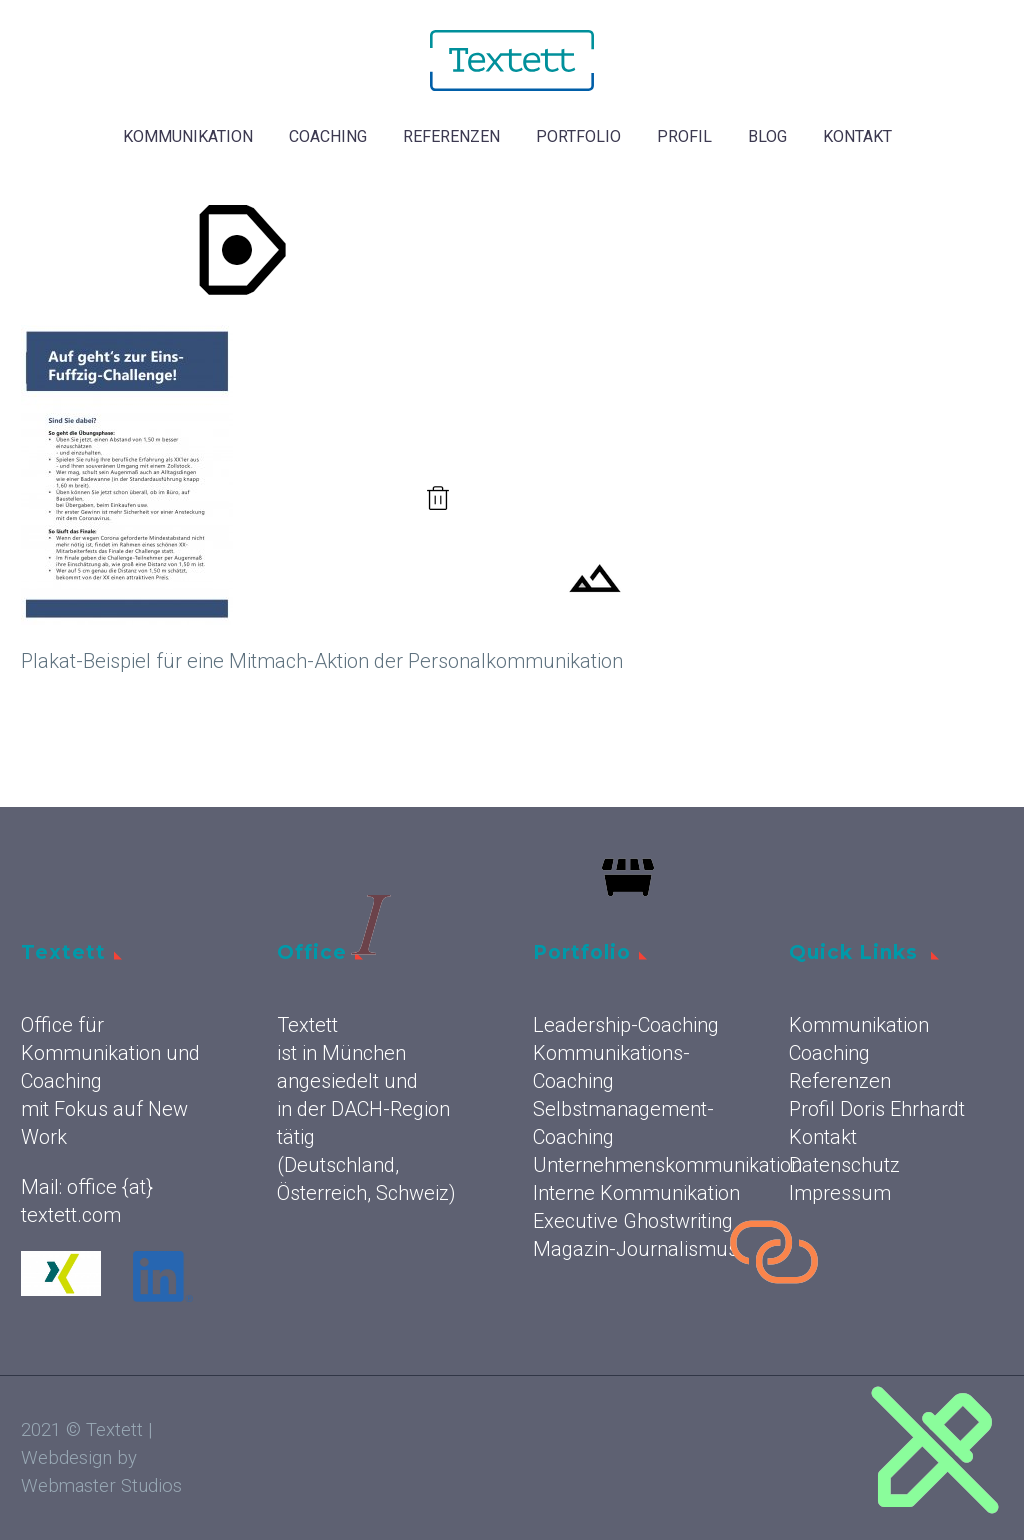 This screenshot has width=1024, height=1540. I want to click on delete selected item, so click(438, 499).